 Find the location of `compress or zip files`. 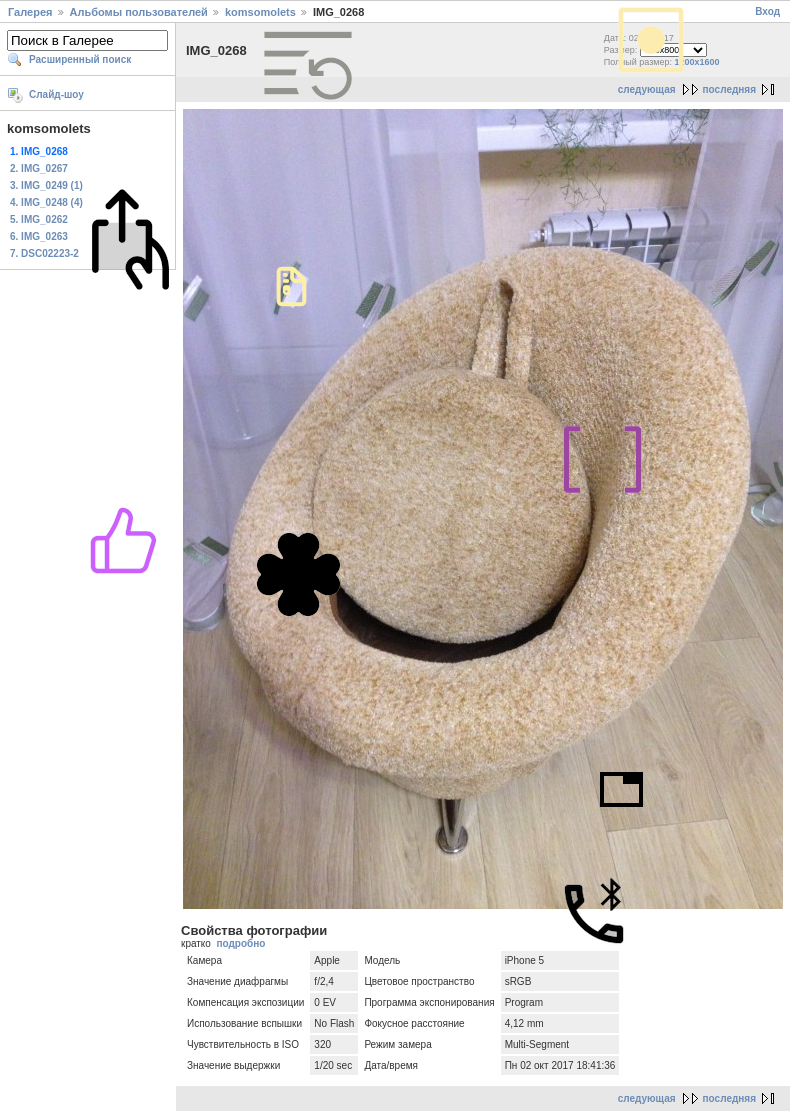

compress or zip files is located at coordinates (291, 286).